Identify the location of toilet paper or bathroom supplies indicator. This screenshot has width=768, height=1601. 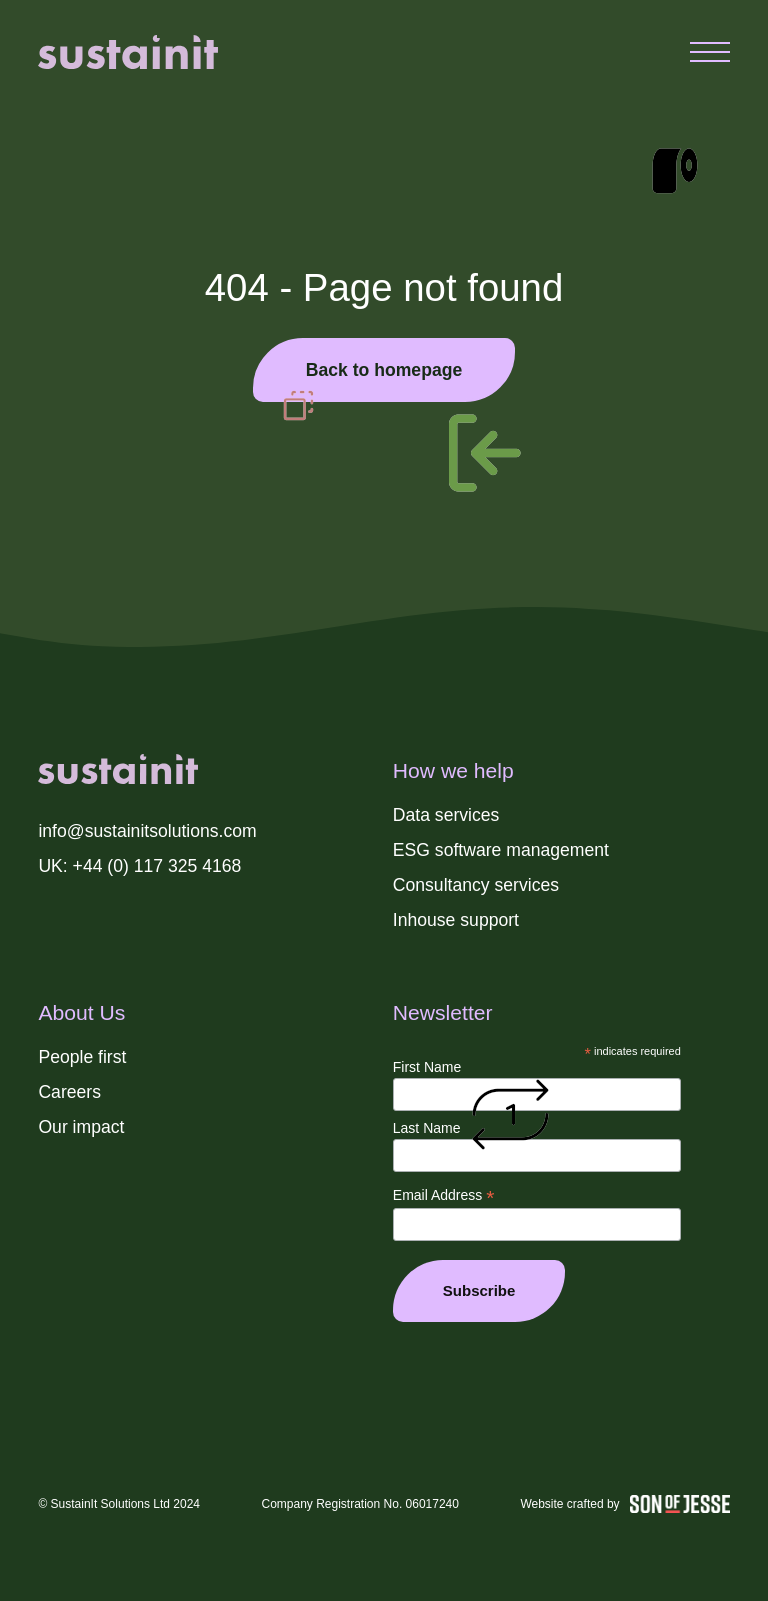
(675, 168).